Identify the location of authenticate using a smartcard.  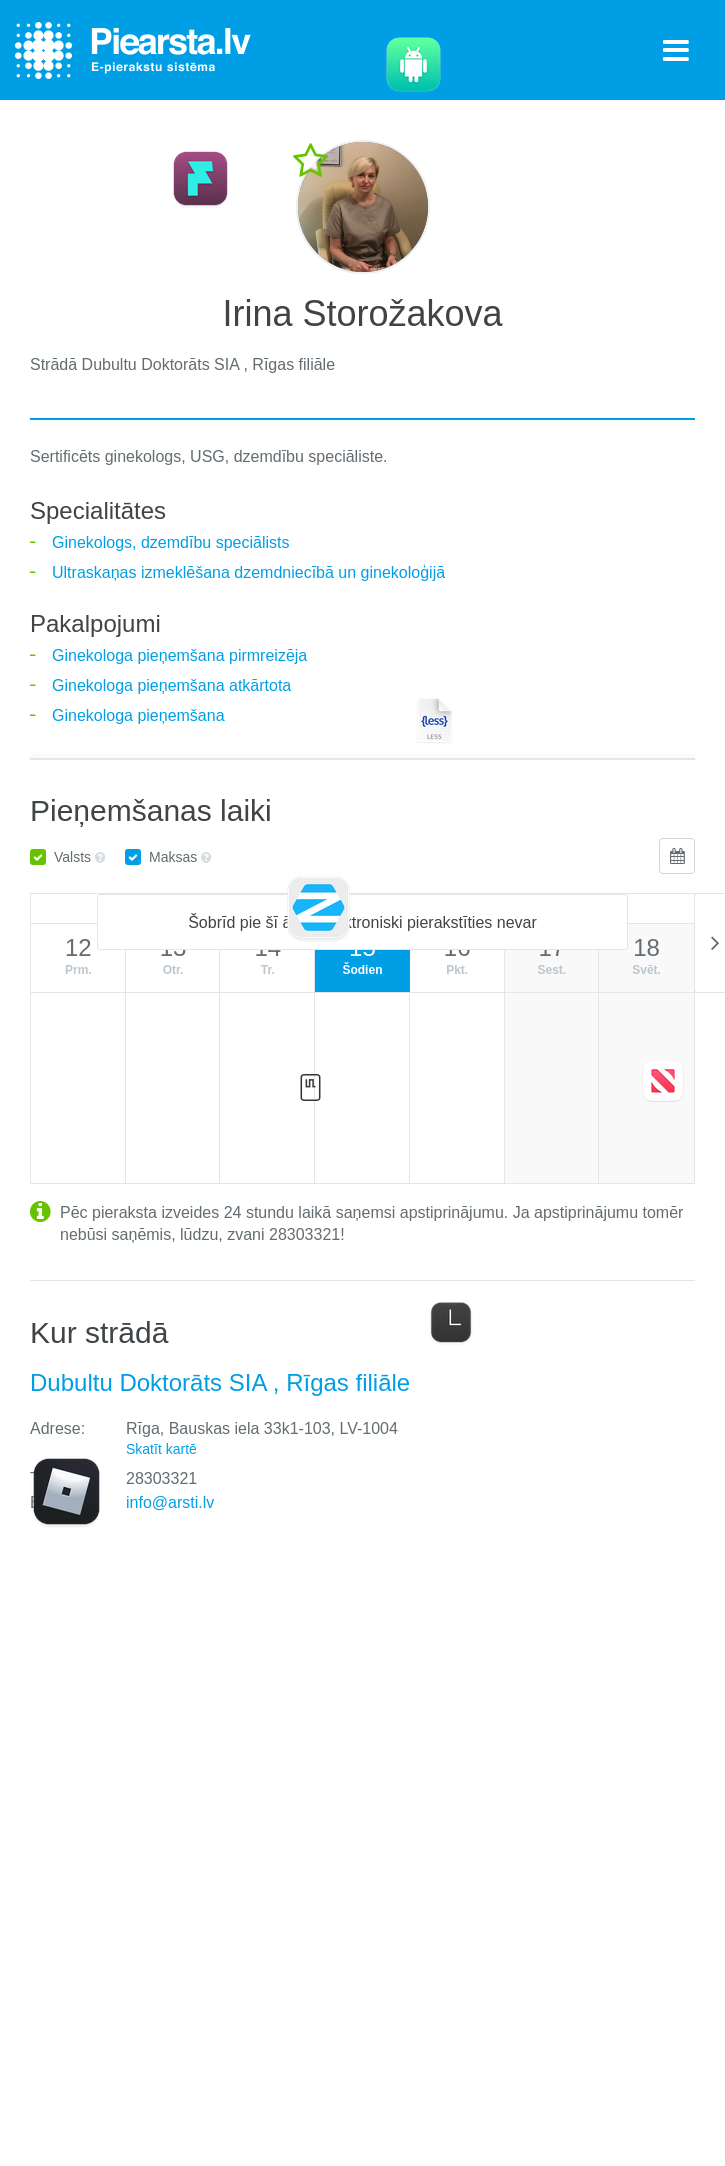
(310, 1087).